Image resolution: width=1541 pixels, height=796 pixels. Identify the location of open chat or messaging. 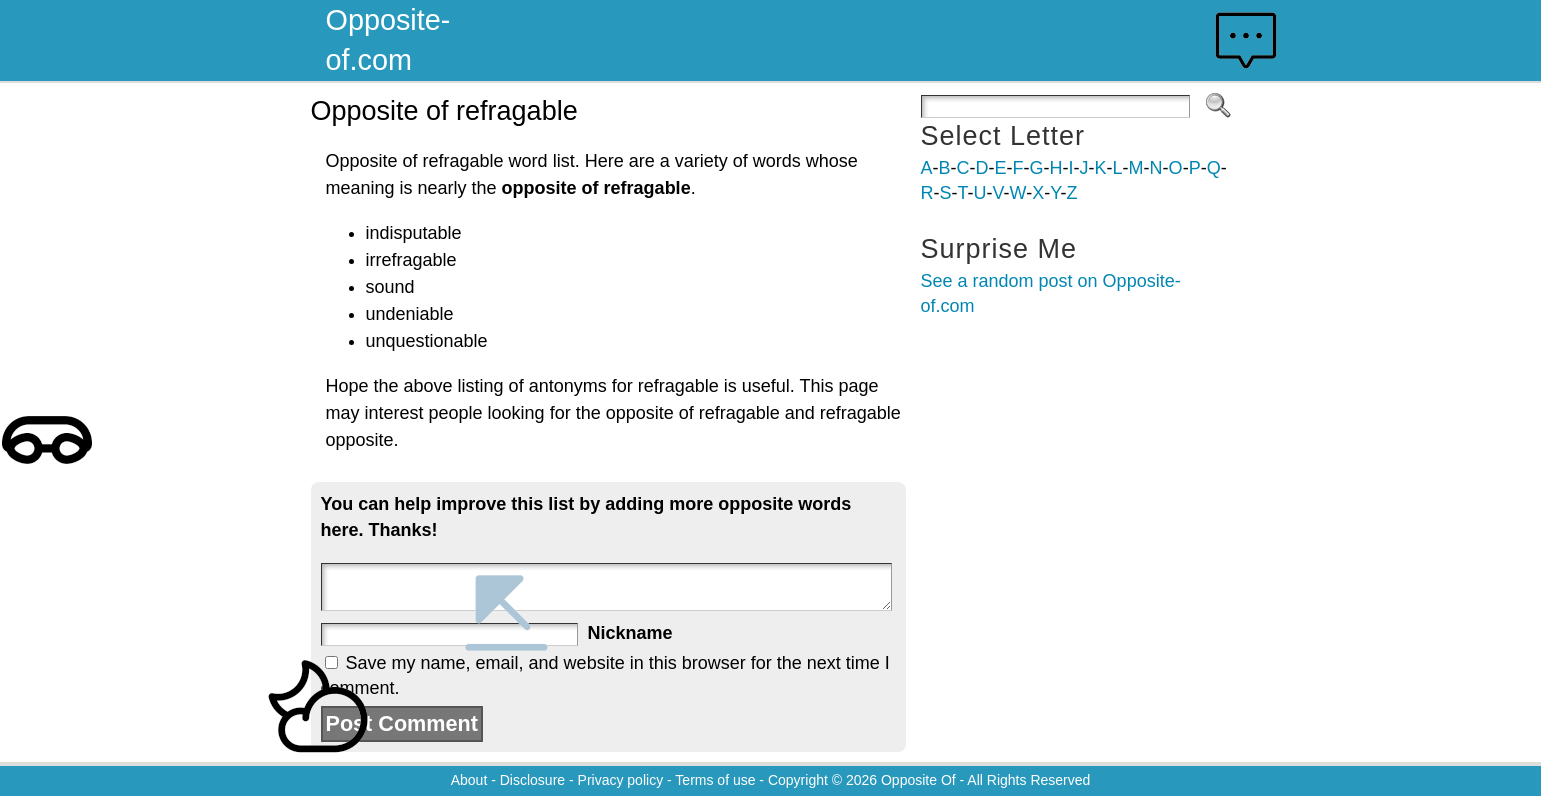
(1246, 38).